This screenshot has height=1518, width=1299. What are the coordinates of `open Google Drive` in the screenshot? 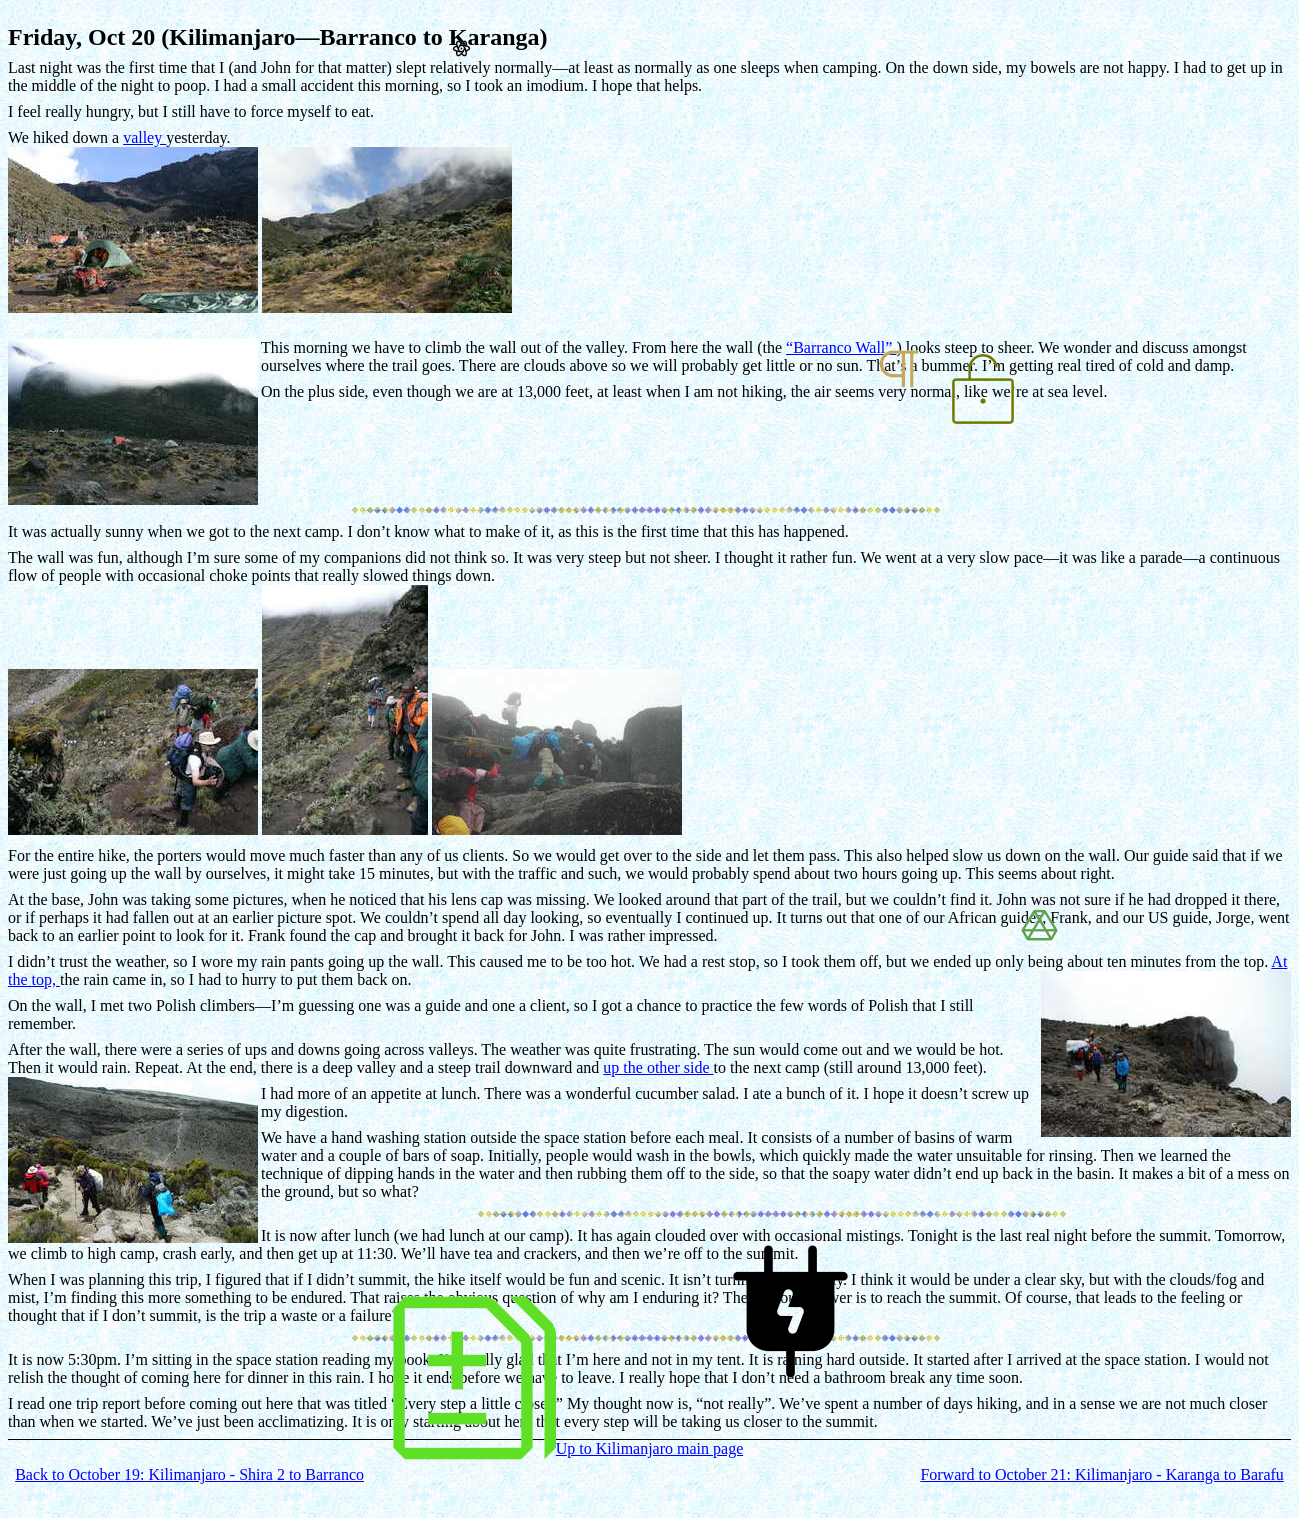 It's located at (1039, 926).